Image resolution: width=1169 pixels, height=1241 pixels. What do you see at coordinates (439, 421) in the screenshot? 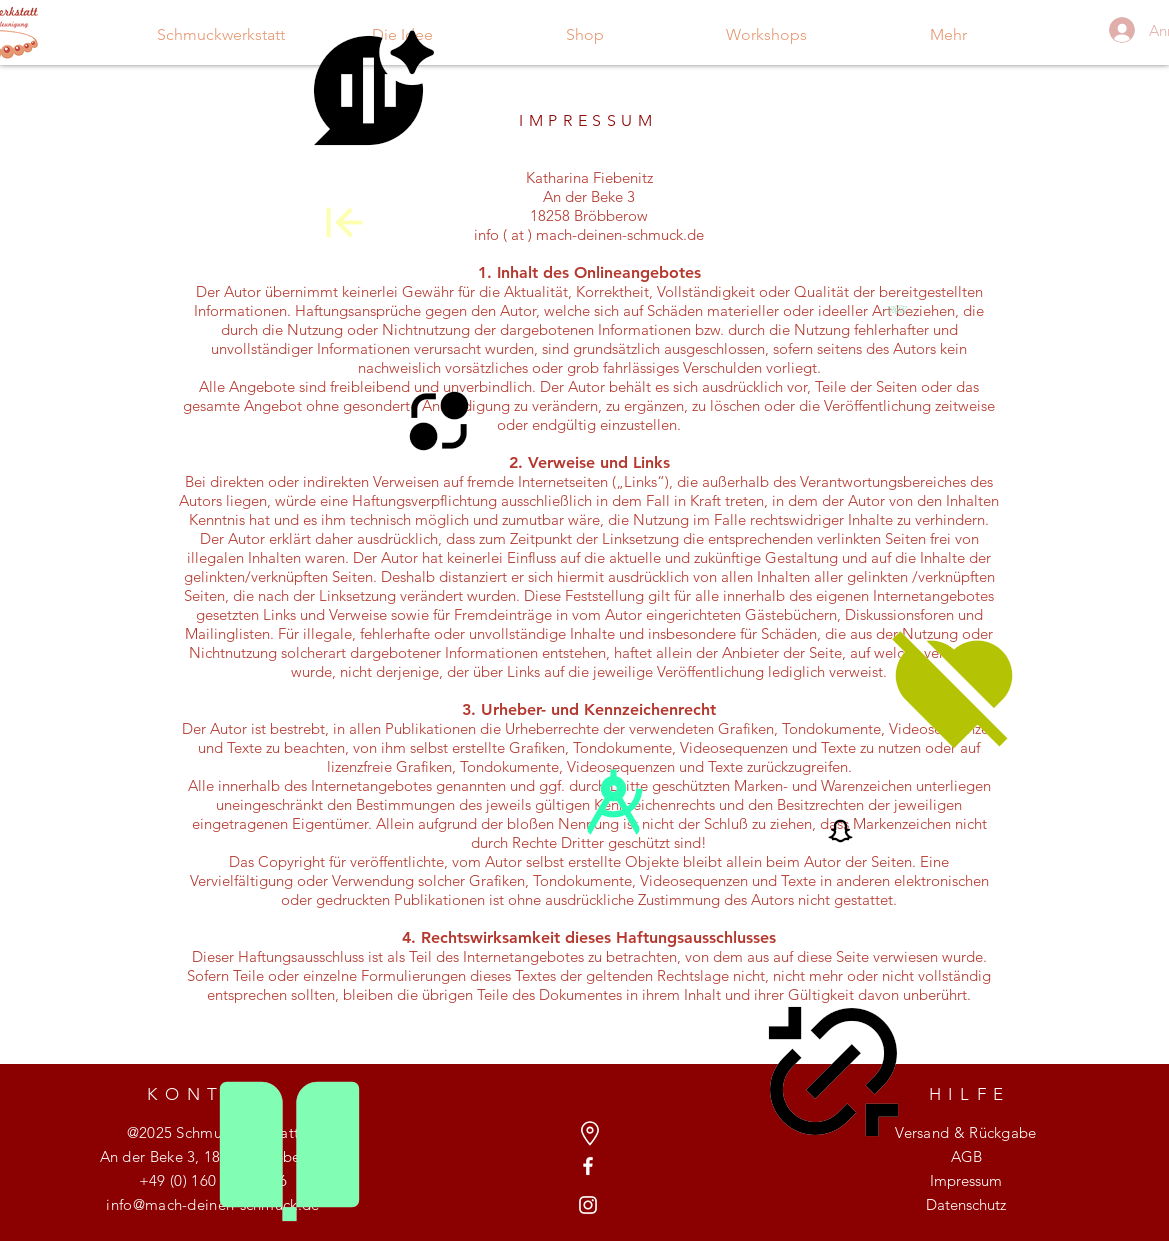
I see `exchange or swap between two items` at bounding box center [439, 421].